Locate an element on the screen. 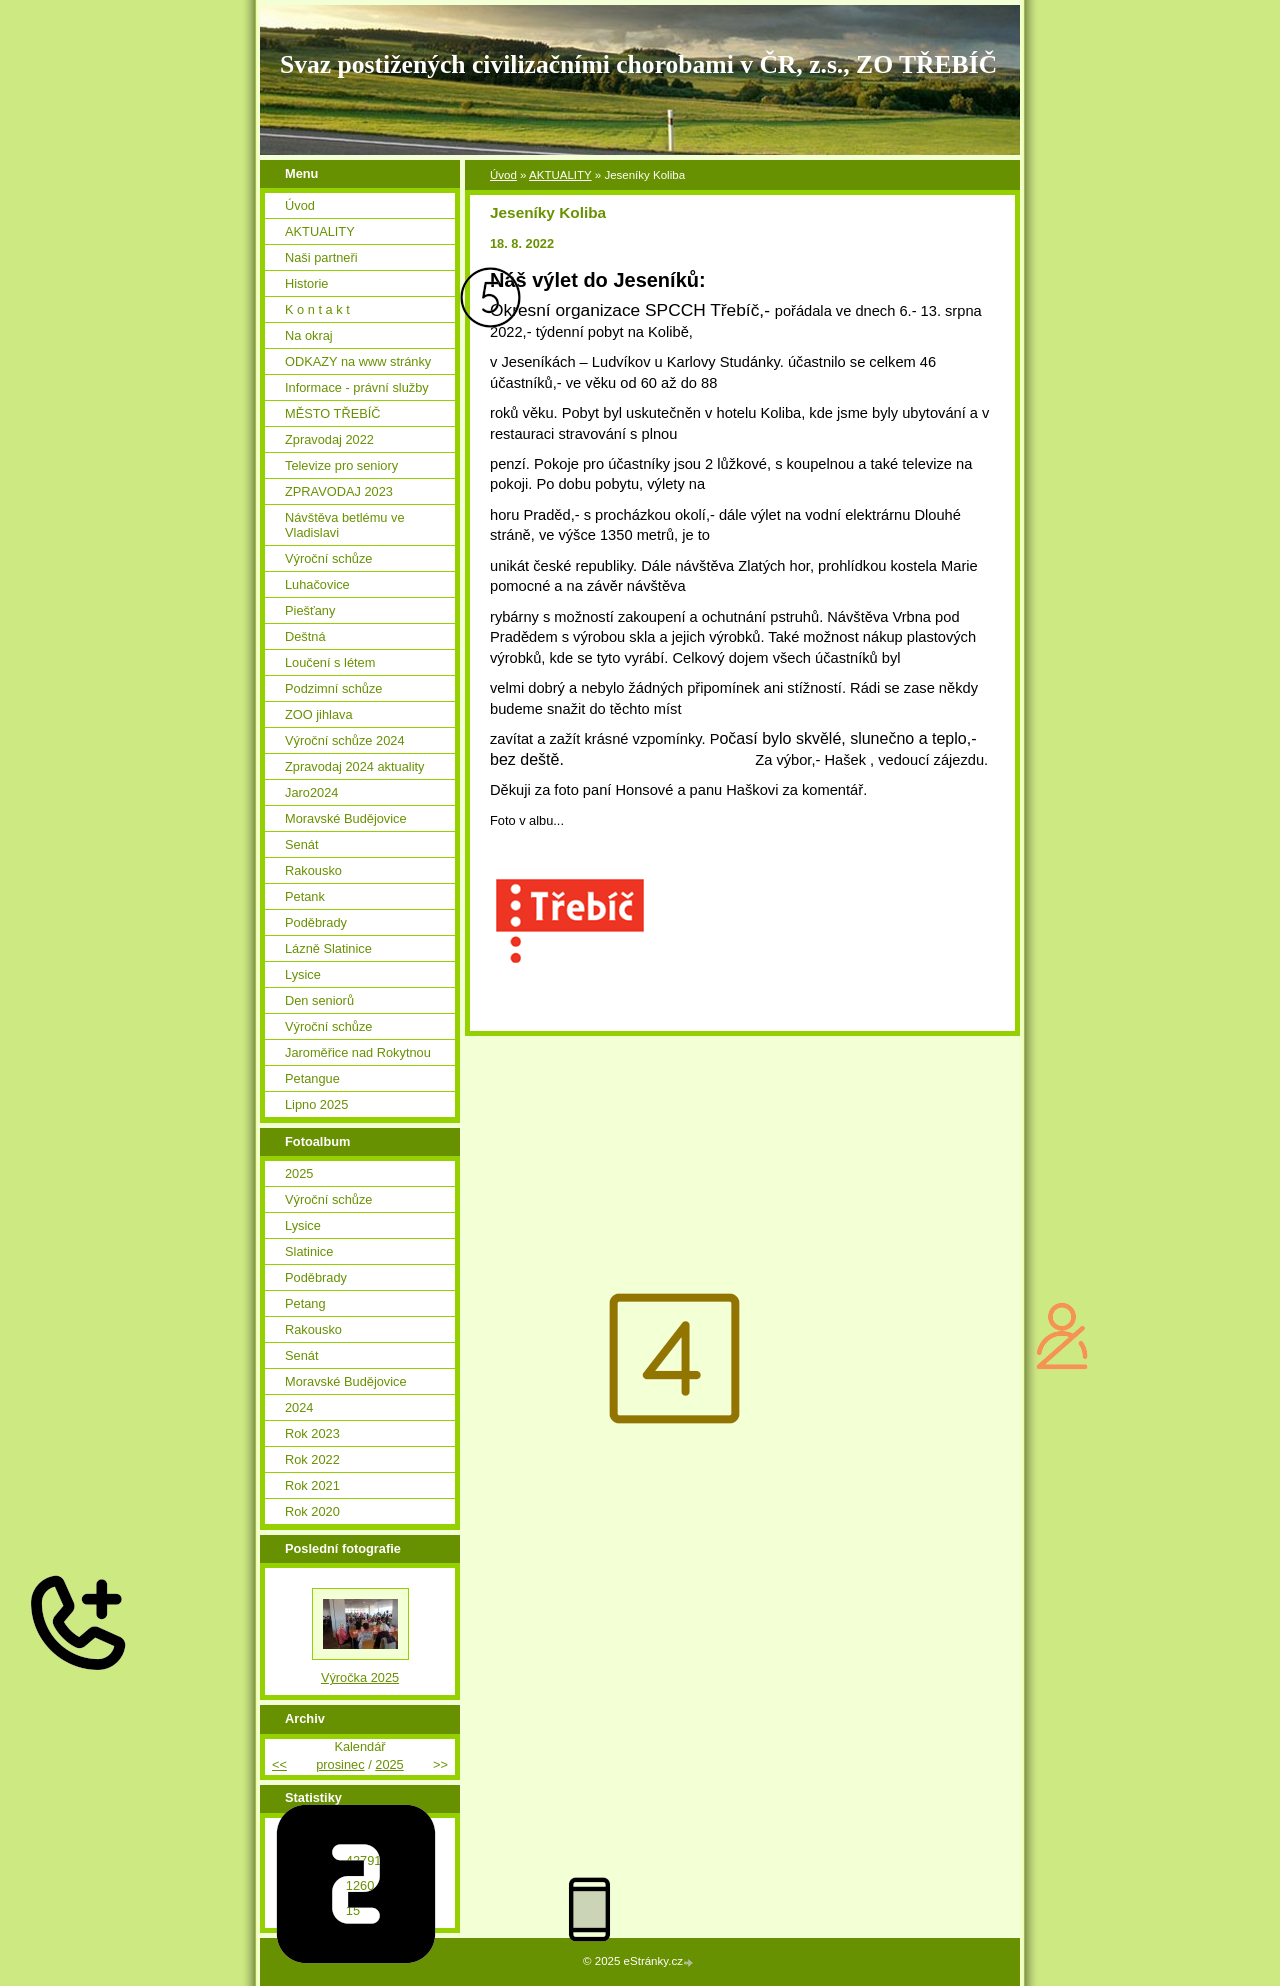 Image resolution: width=1280 pixels, height=1986 pixels. indicates step 5 in a multi-step process is located at coordinates (490, 297).